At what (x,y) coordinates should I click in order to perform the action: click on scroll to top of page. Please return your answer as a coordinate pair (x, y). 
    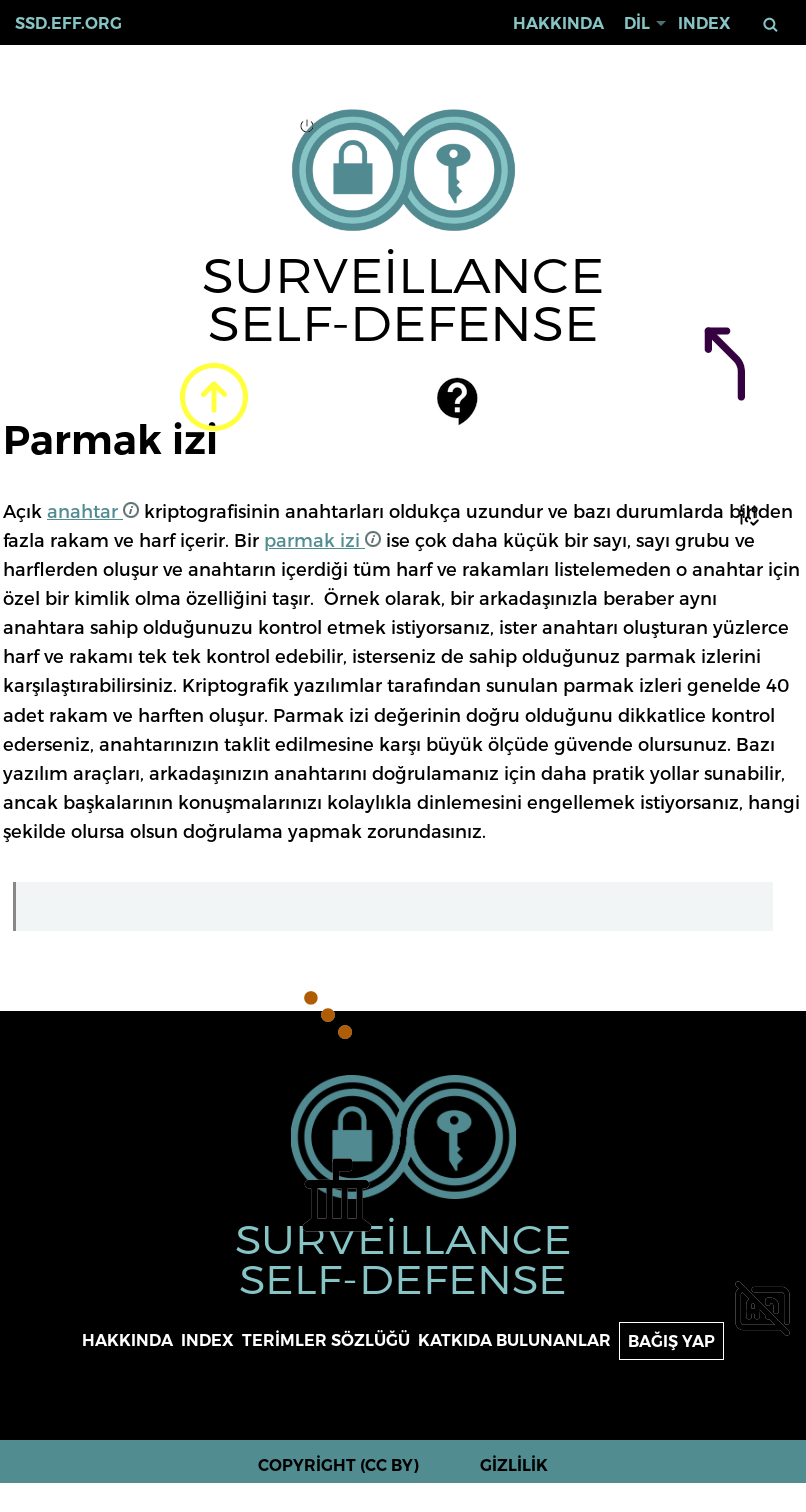
    Looking at the image, I should click on (214, 397).